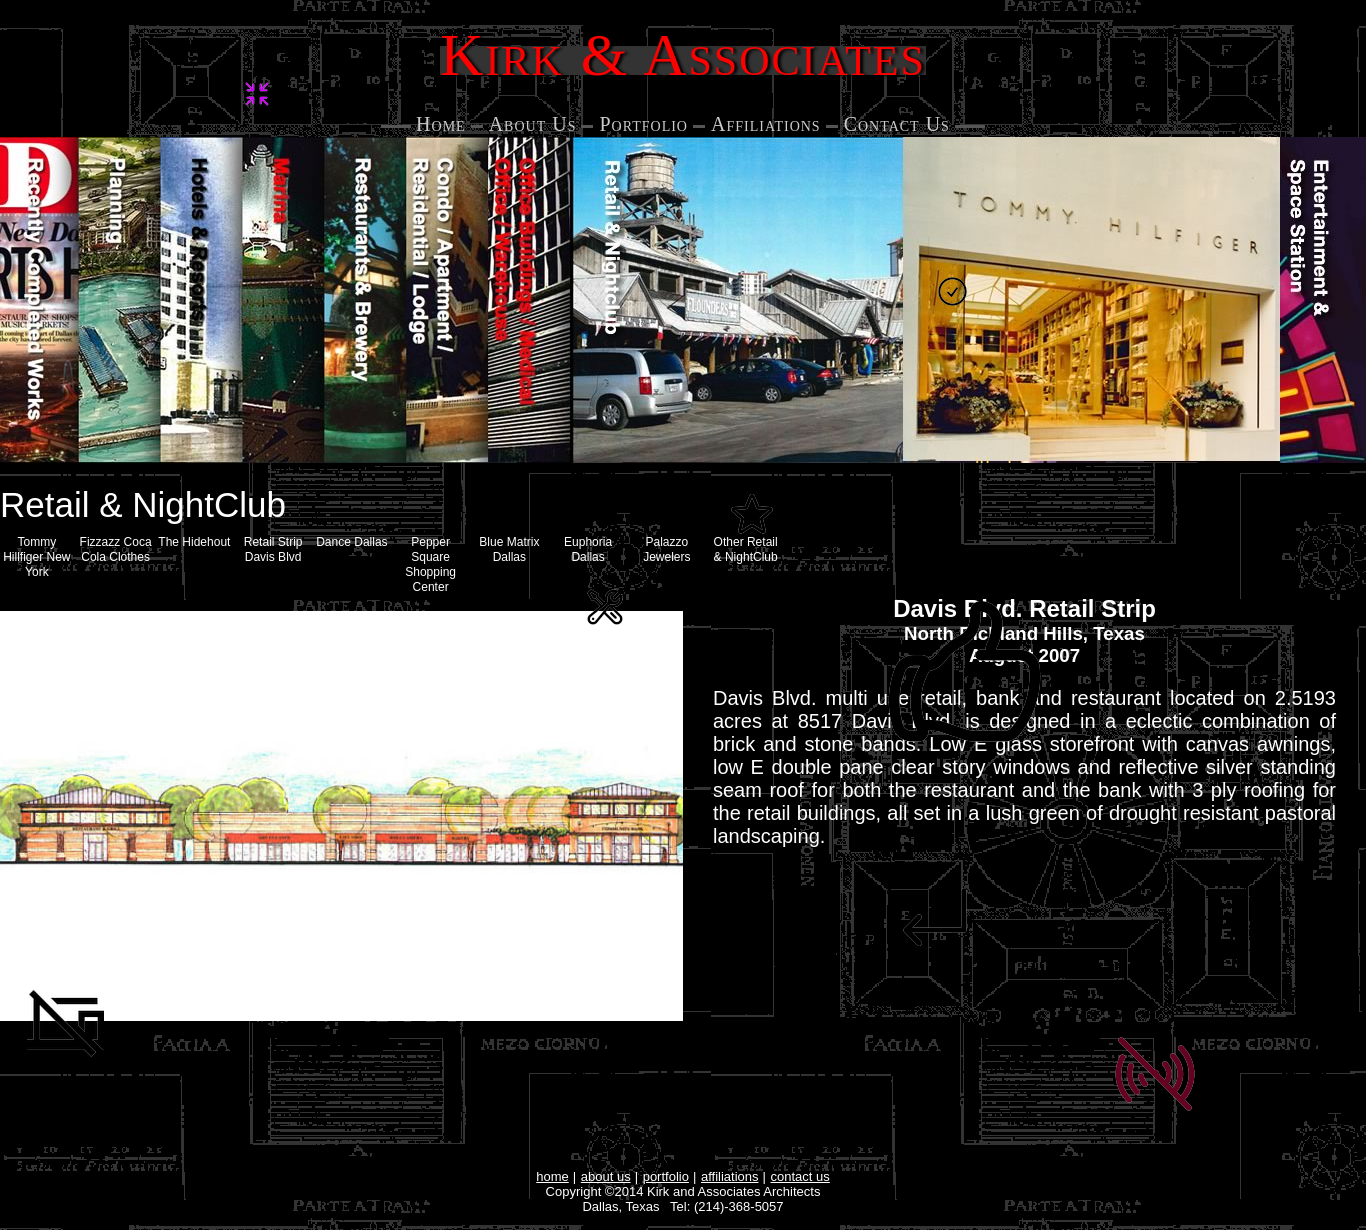 This screenshot has width=1366, height=1230. I want to click on like or upvote content, so click(964, 678).